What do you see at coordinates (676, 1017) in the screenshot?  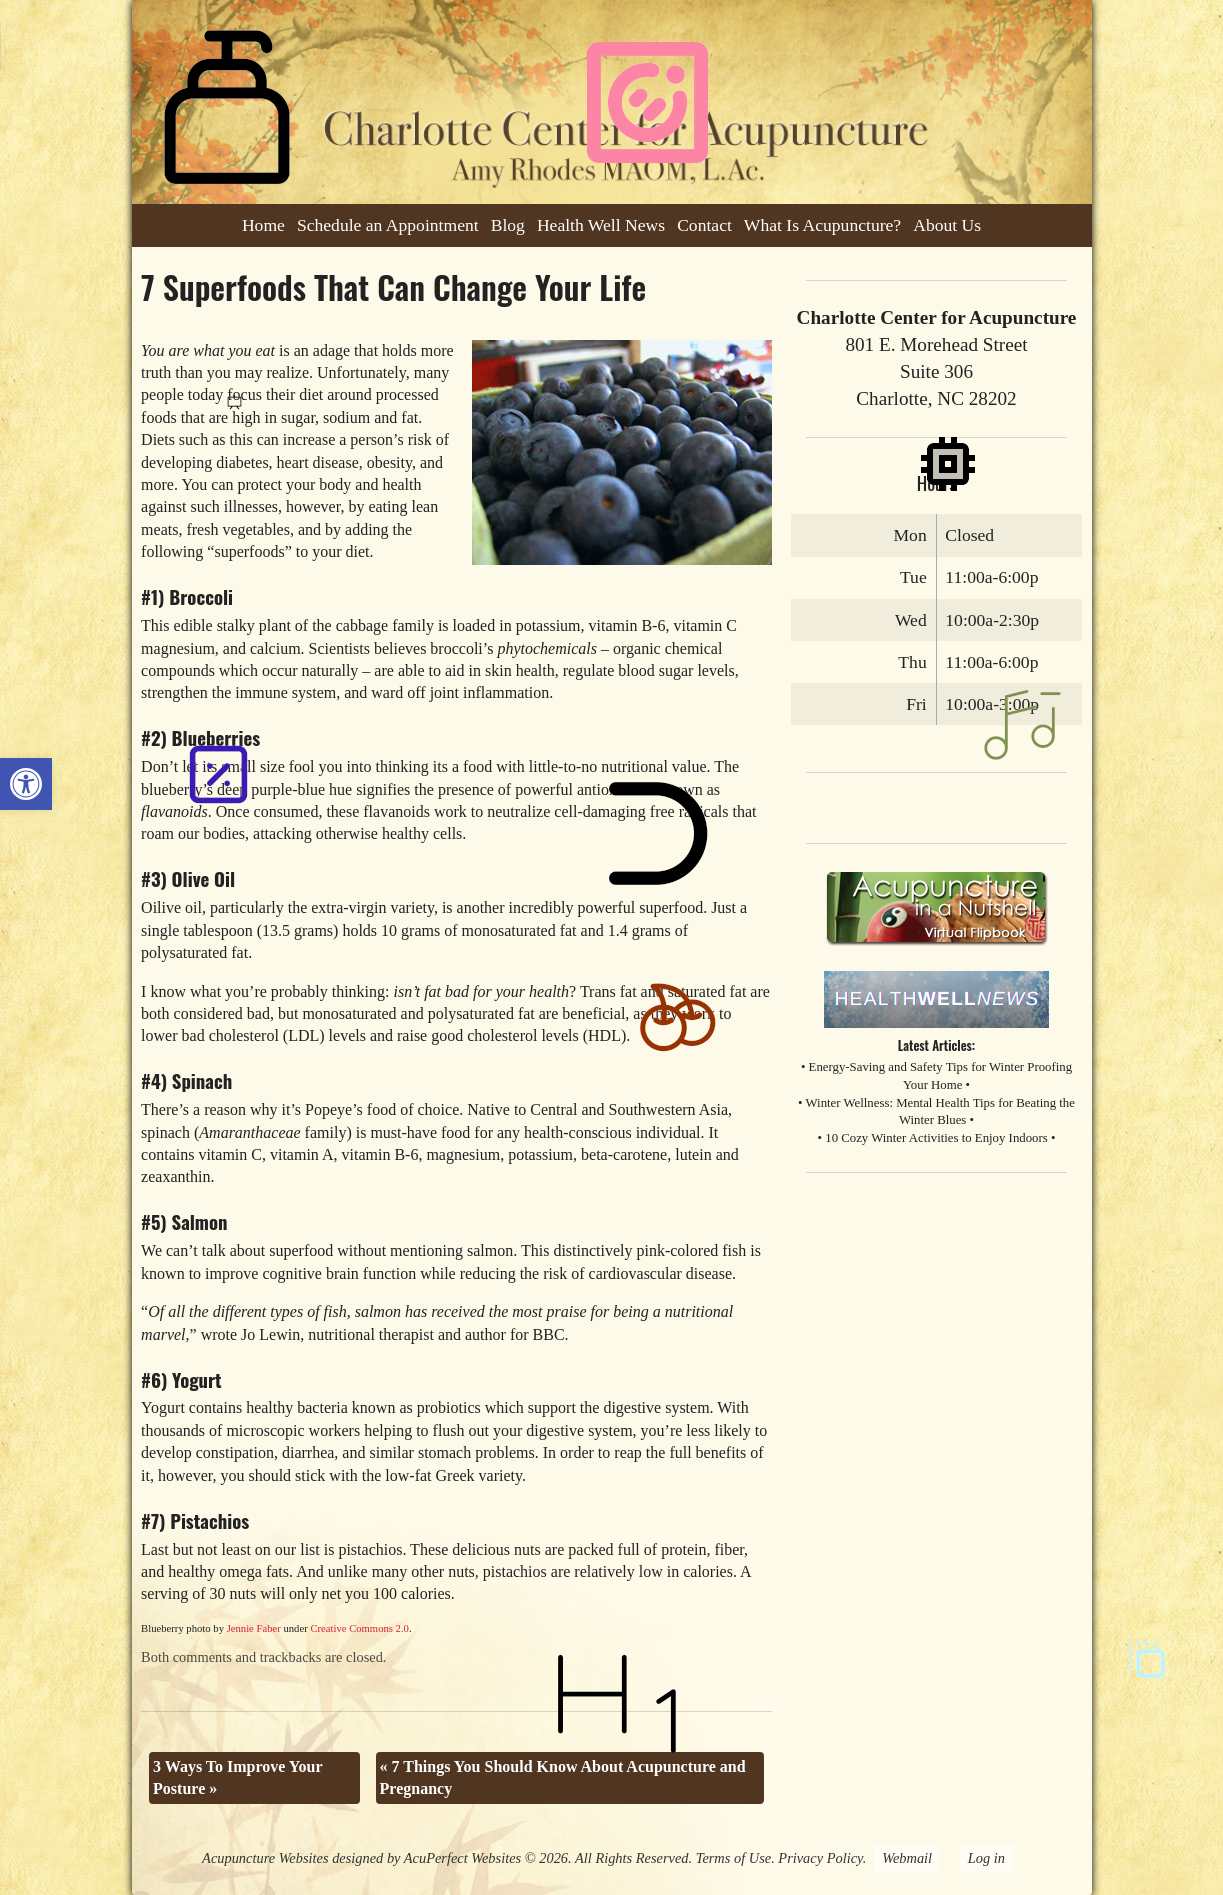 I see `indicates fruit or produce category` at bounding box center [676, 1017].